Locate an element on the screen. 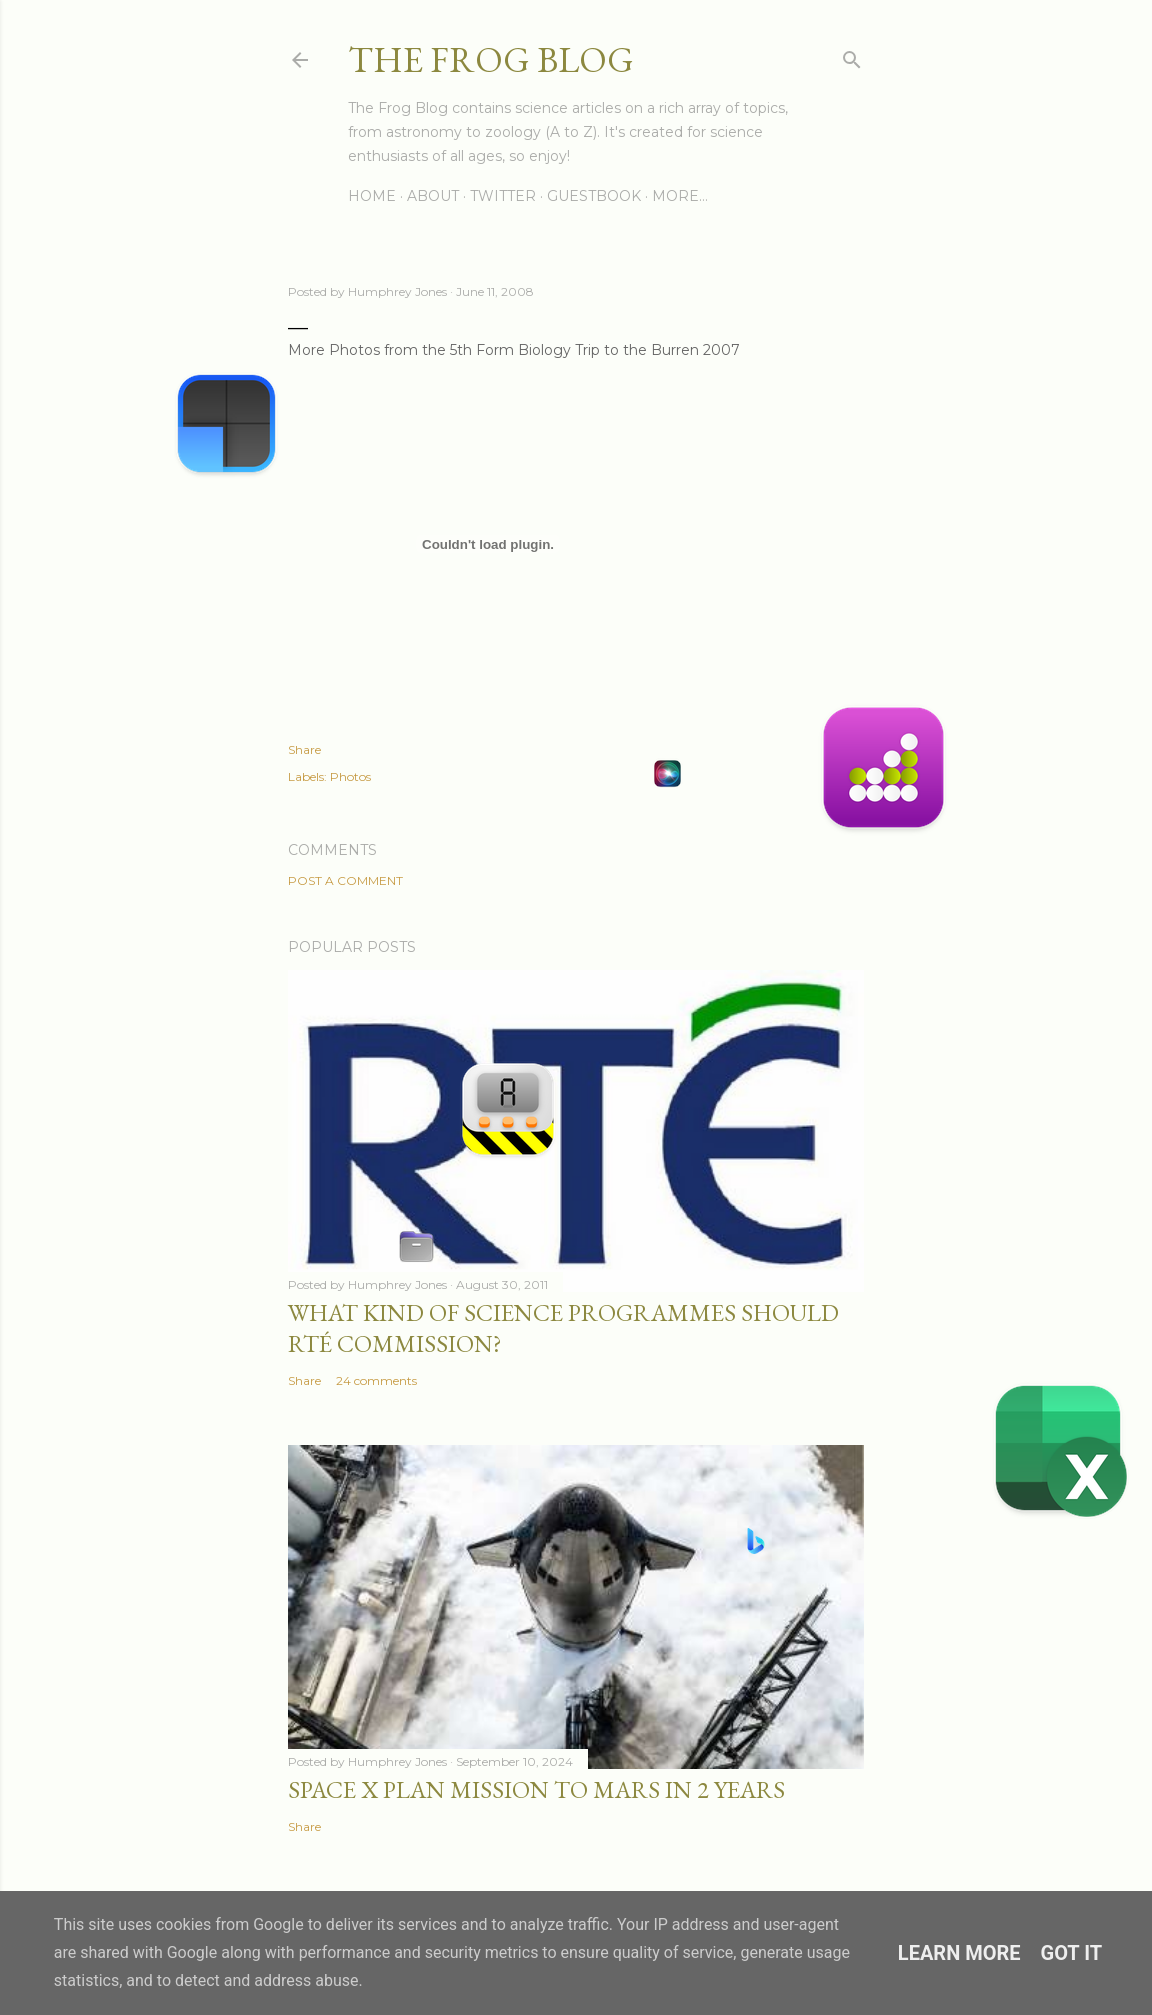 This screenshot has width=1152, height=2015. launch the four in a row game app is located at coordinates (883, 767).